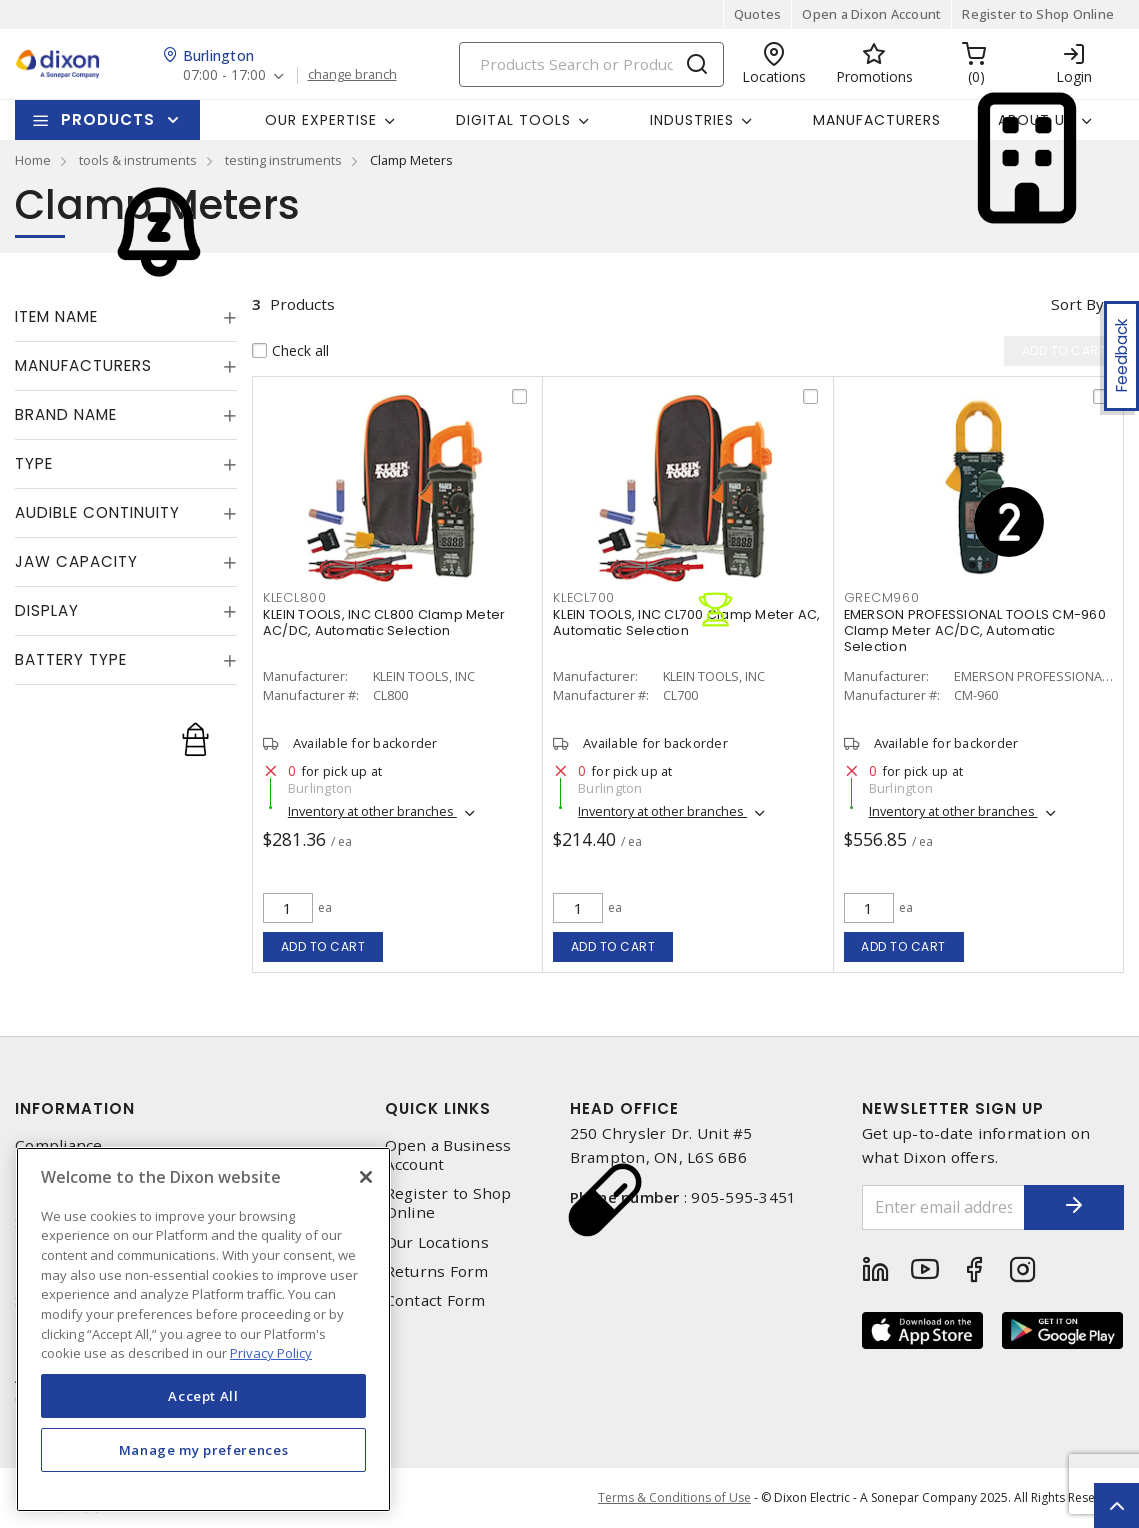  I want to click on view achievements or awards, so click(715, 609).